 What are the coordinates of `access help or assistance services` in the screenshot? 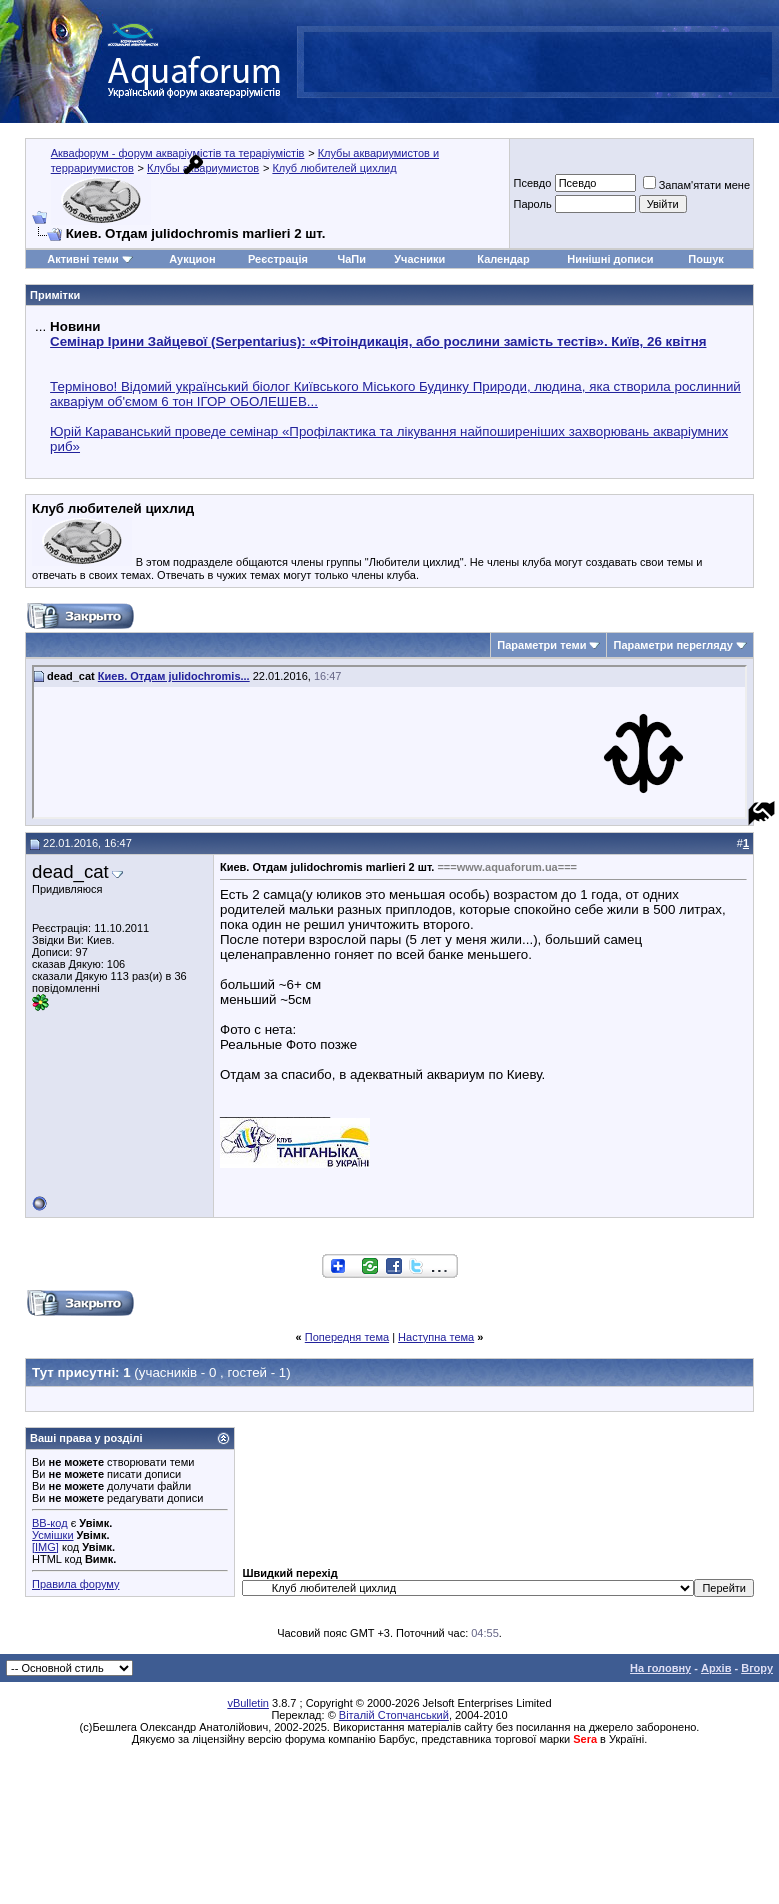 It's located at (761, 812).